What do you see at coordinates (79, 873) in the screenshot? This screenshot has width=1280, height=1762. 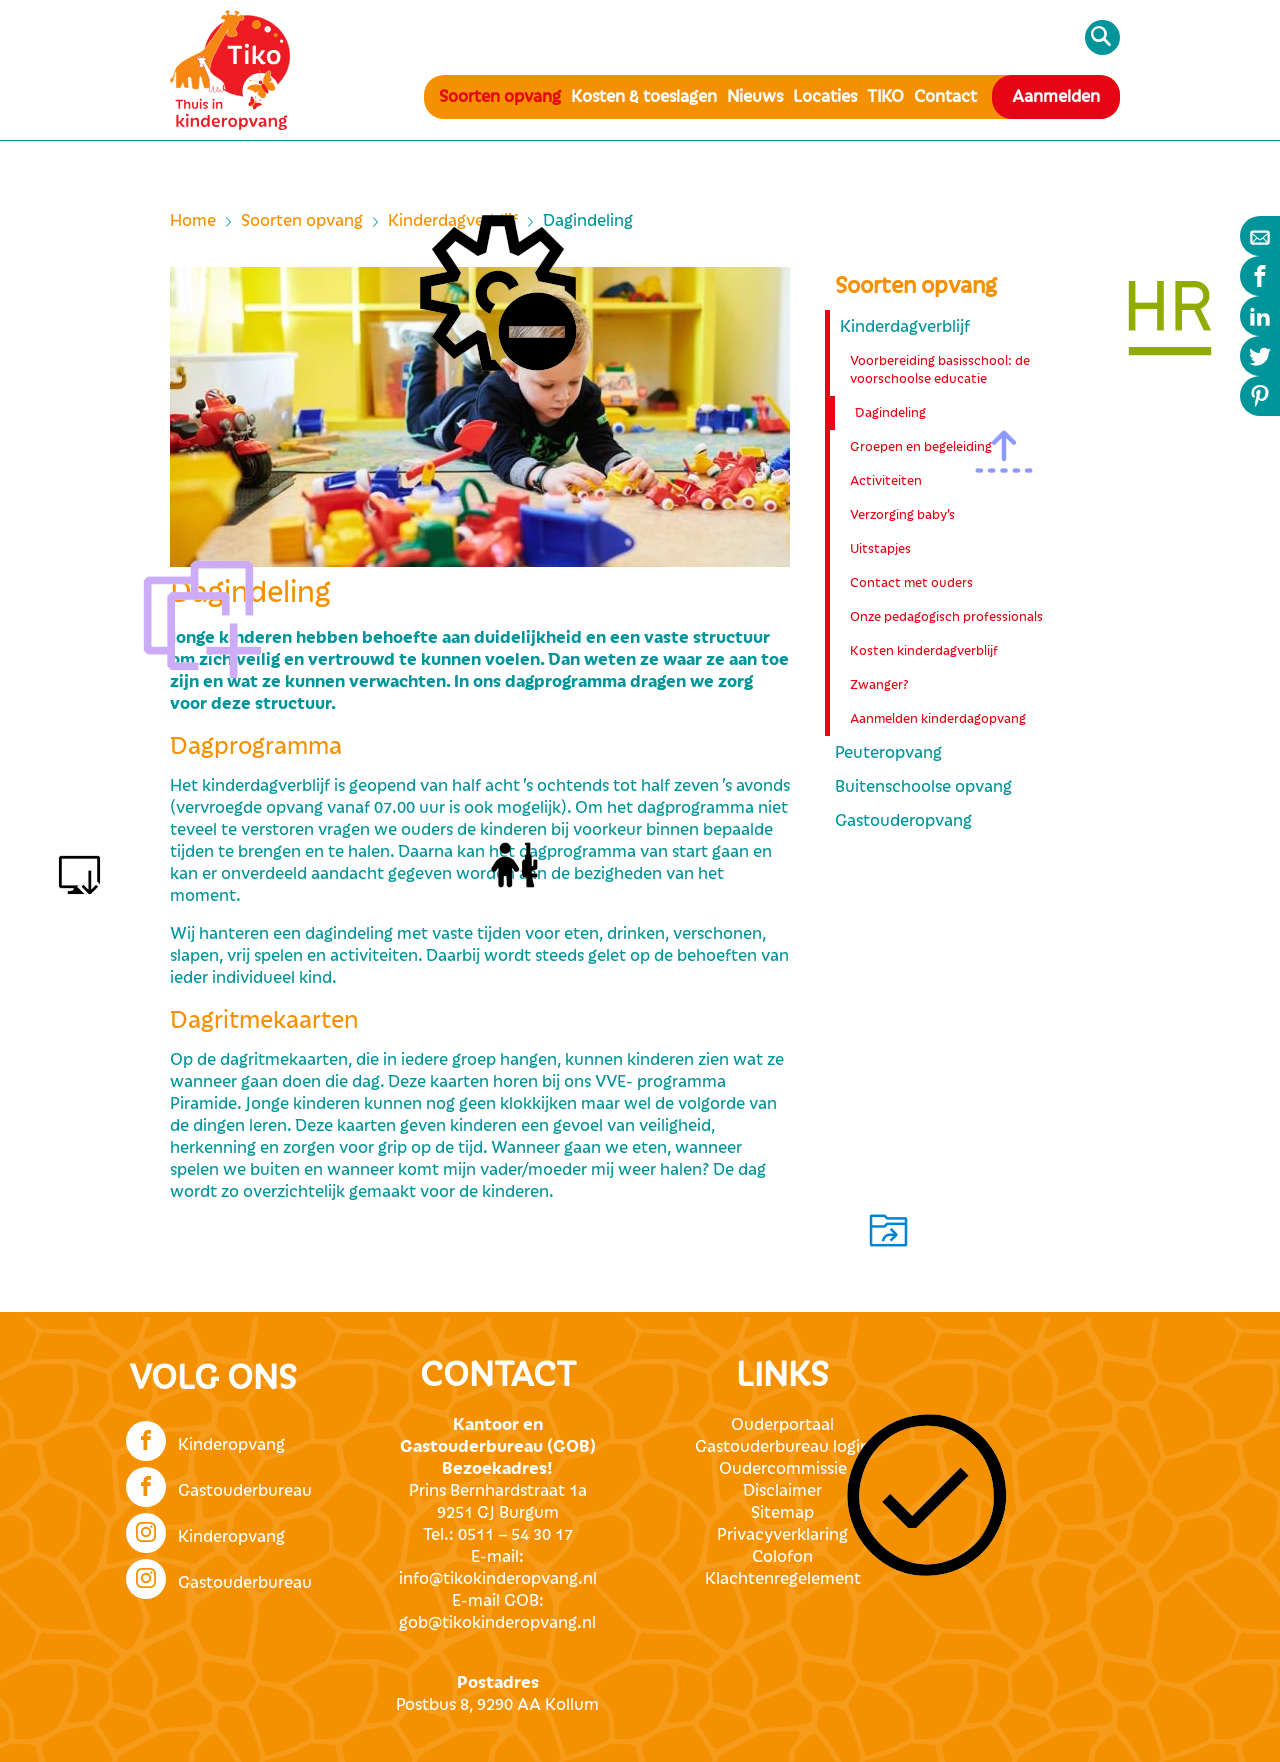 I see `download file to desktop` at bounding box center [79, 873].